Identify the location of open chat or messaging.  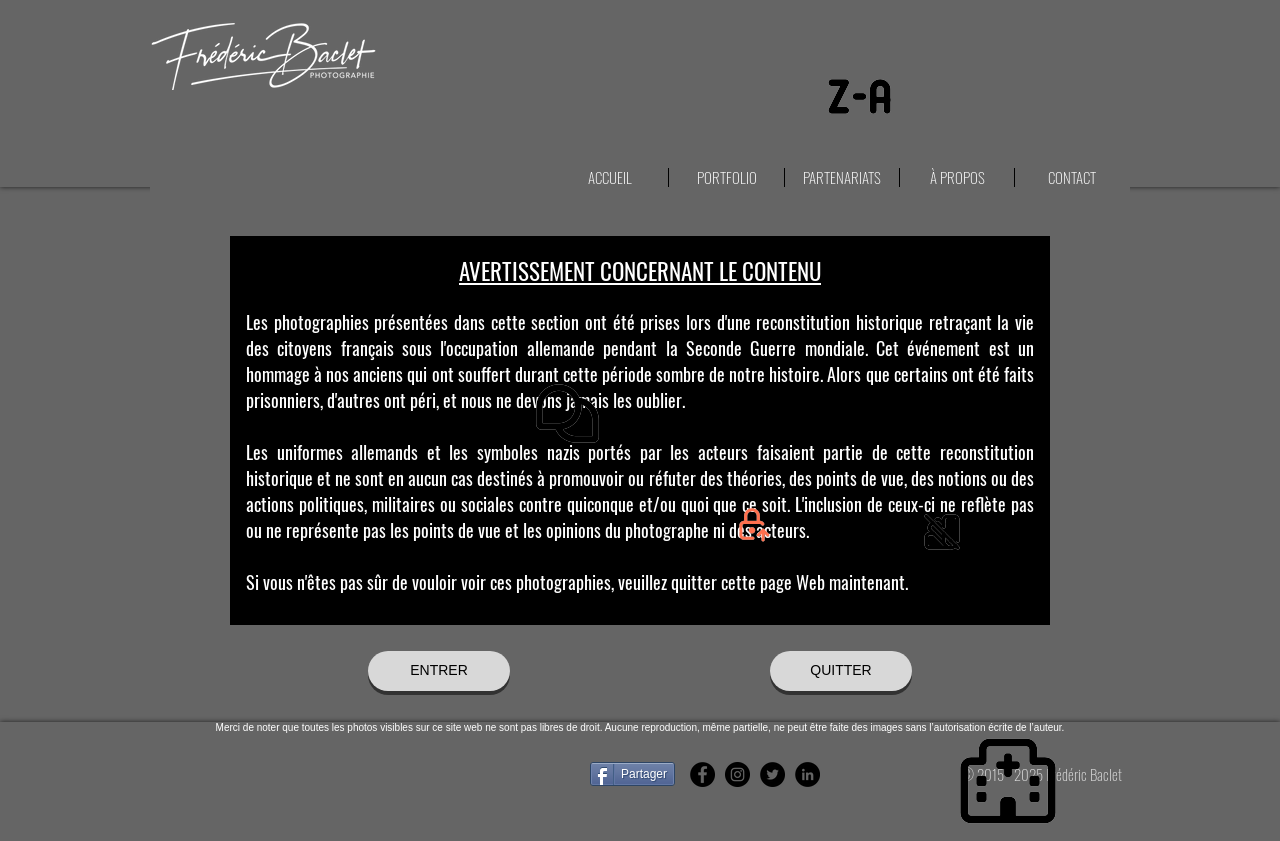
(567, 413).